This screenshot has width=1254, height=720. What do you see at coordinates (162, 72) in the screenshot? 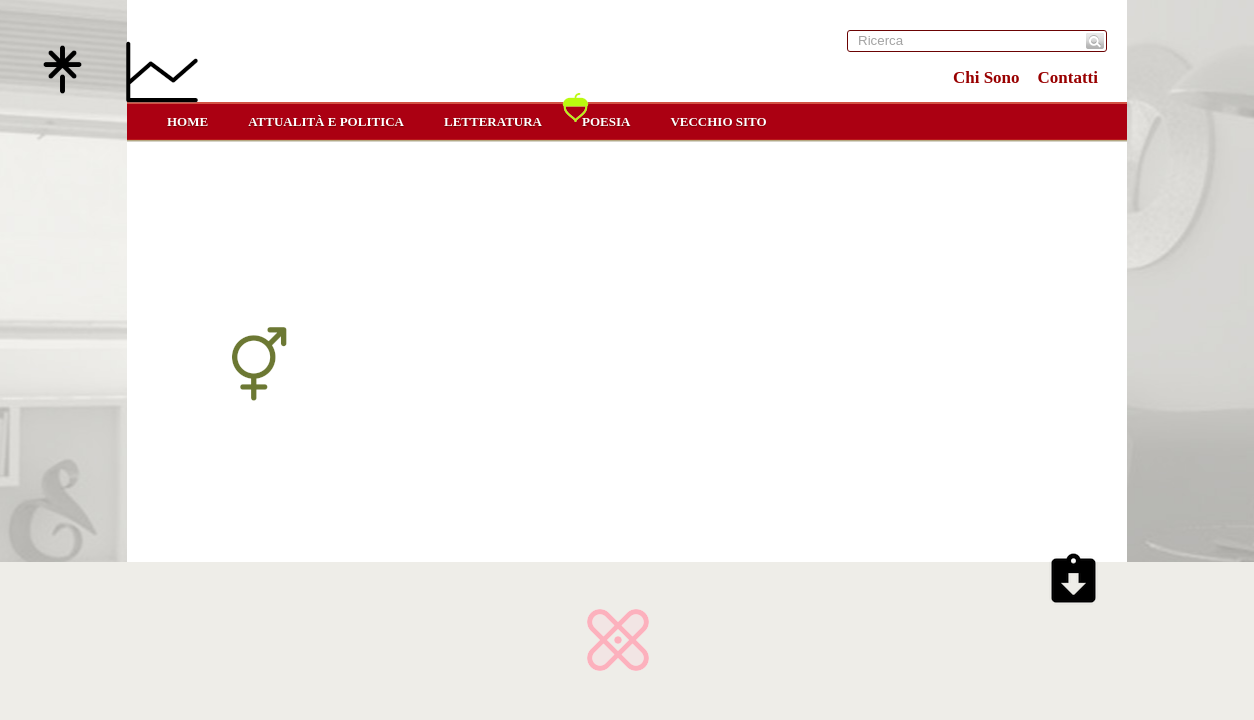
I see `view analytics or statistics` at bounding box center [162, 72].